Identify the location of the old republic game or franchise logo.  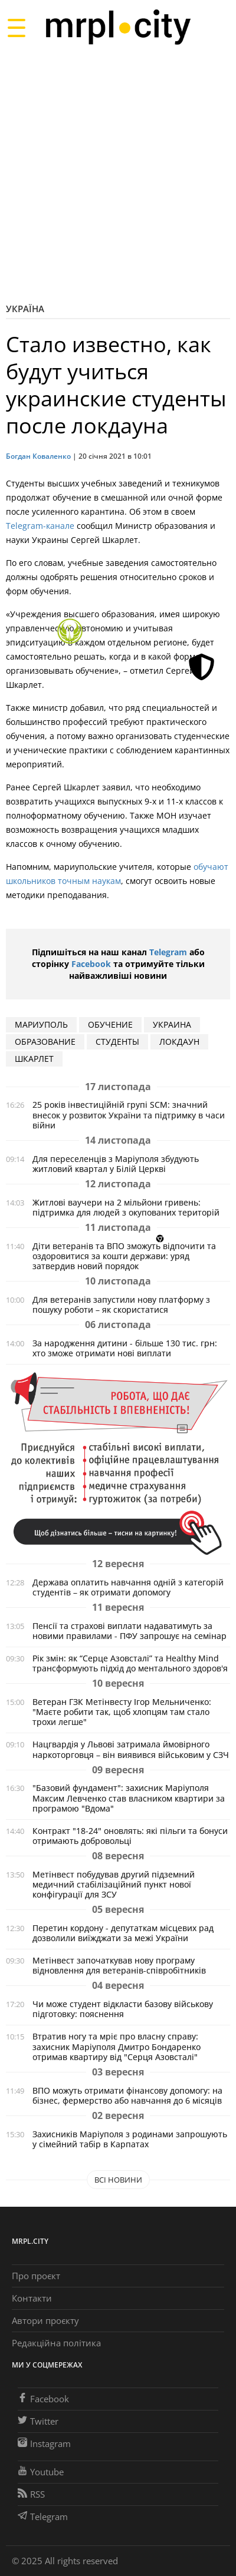
(70, 631).